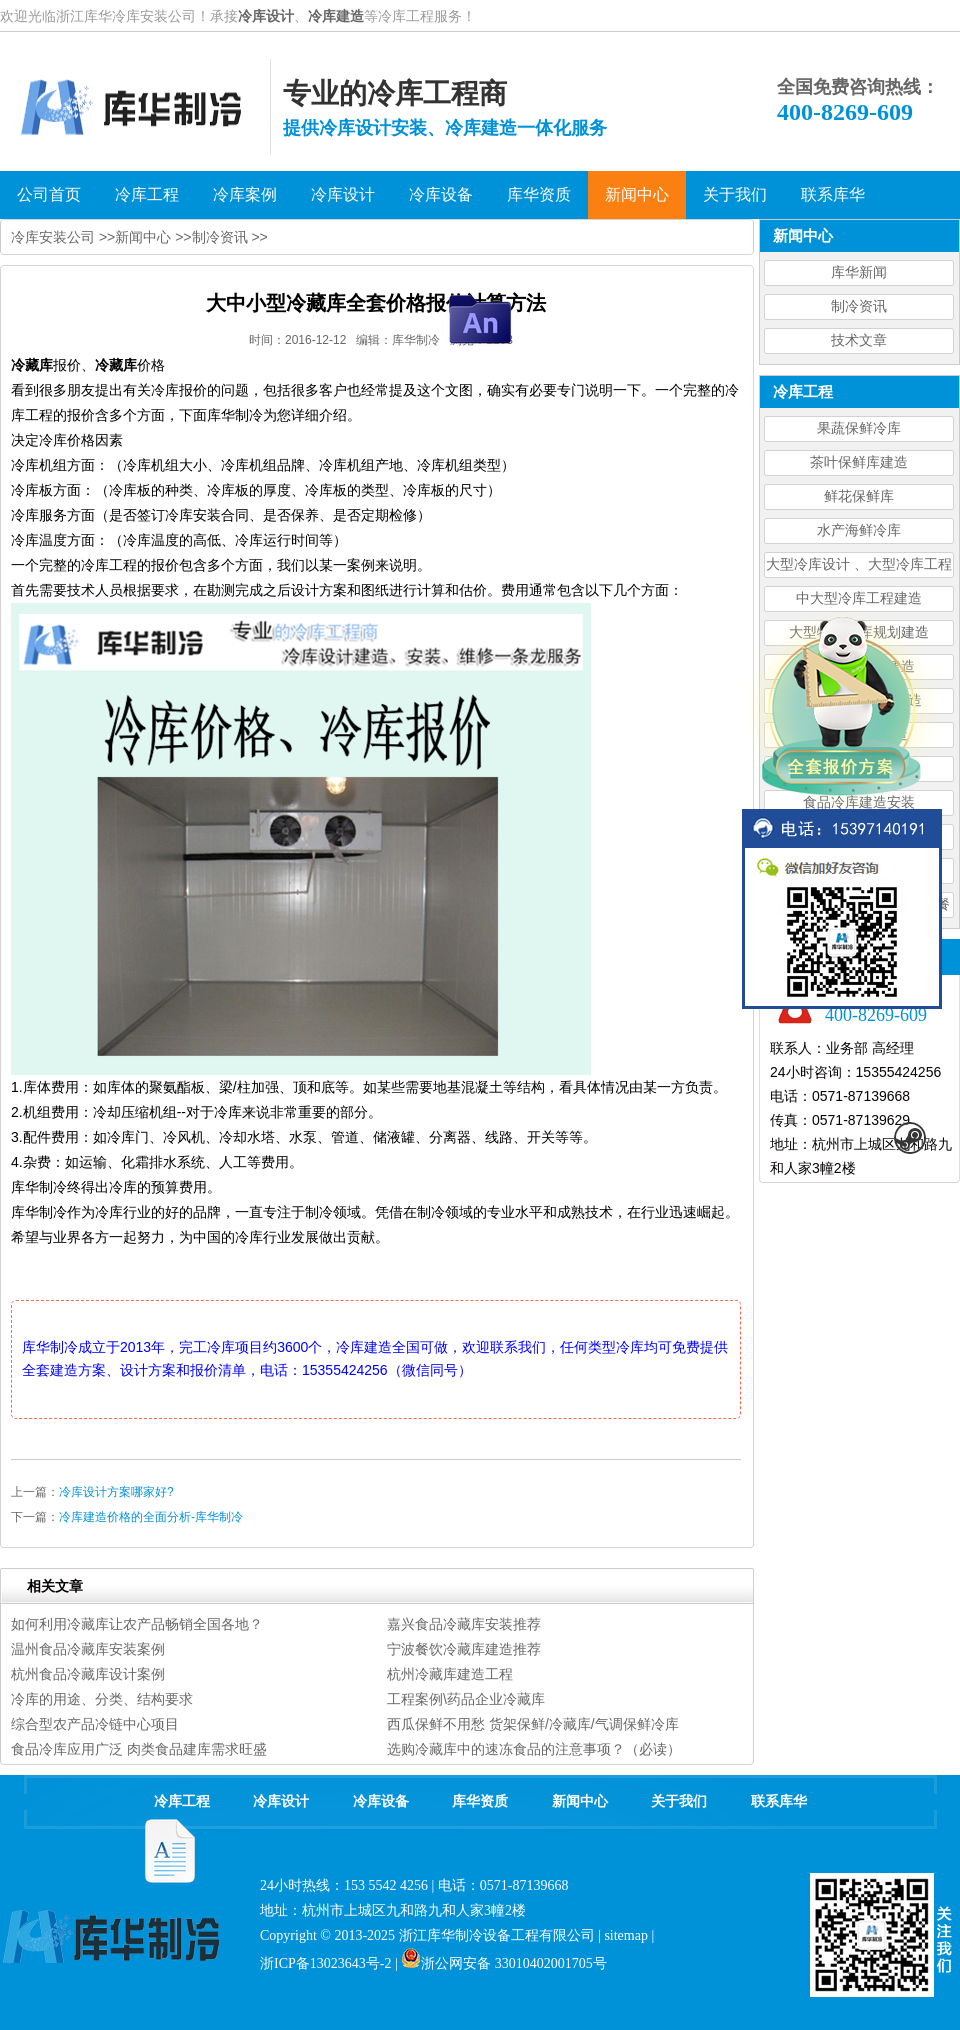  What do you see at coordinates (910, 1138) in the screenshot?
I see `open steam gaming platform` at bounding box center [910, 1138].